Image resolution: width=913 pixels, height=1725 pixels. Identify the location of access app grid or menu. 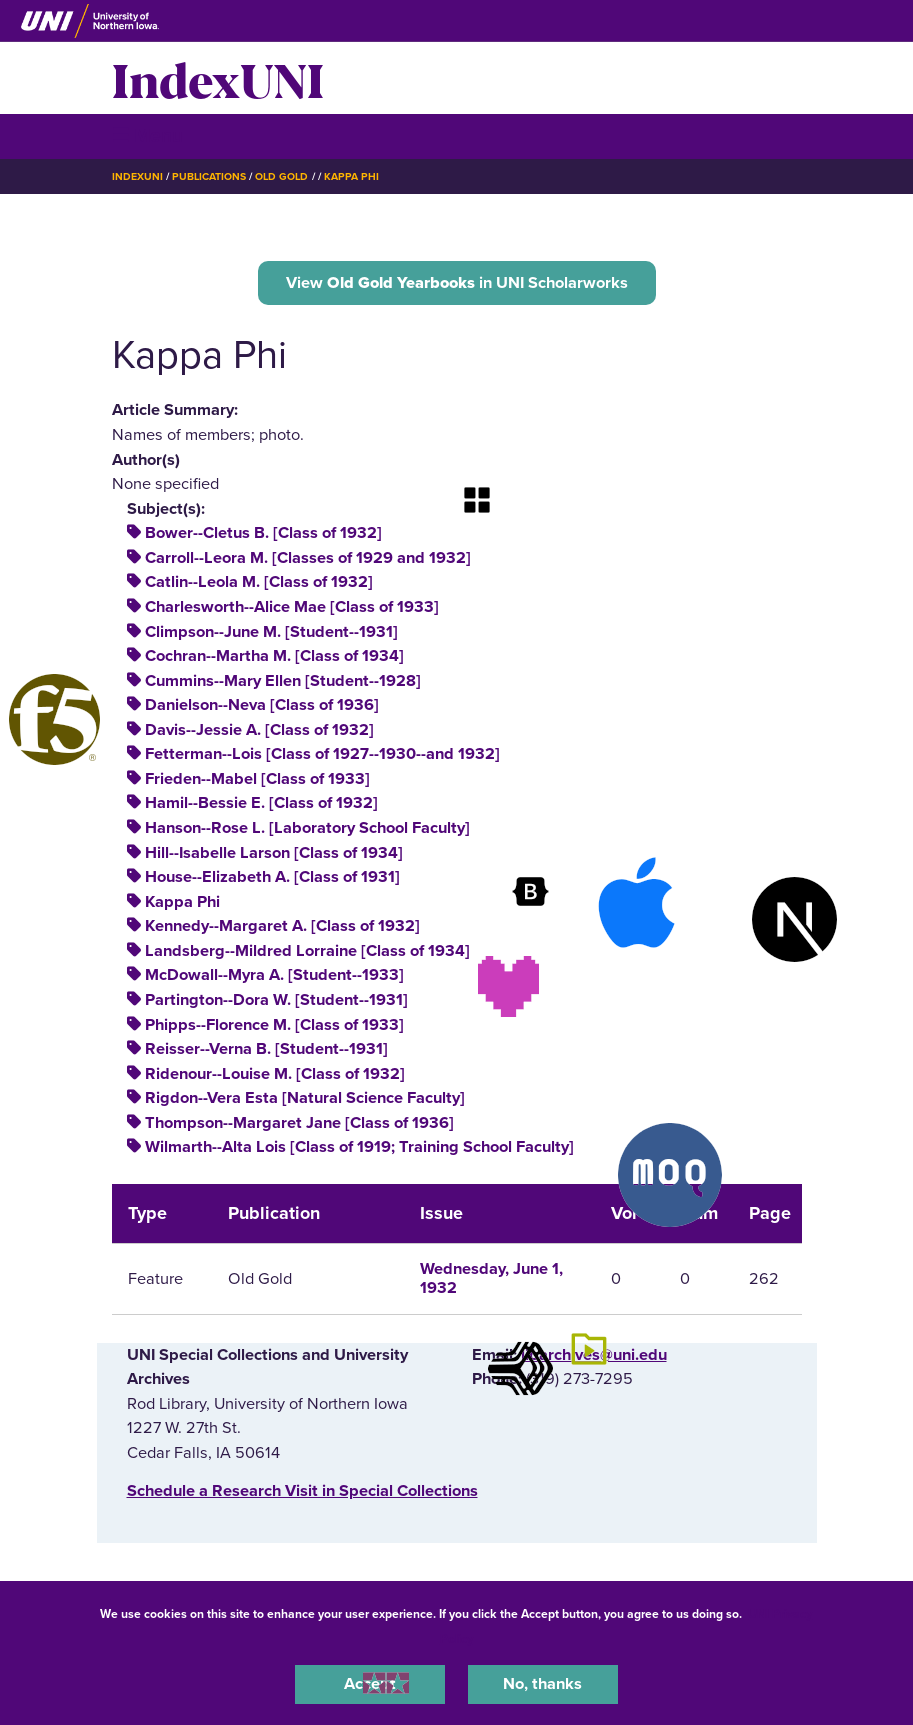
(477, 500).